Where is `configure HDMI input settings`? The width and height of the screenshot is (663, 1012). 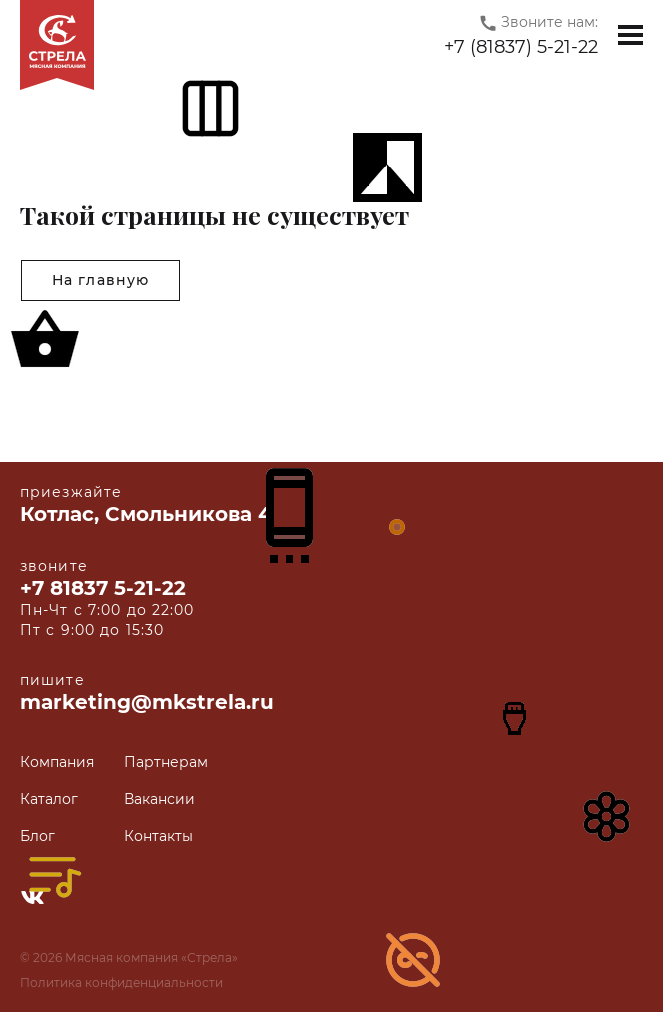
configure HDMI input settings is located at coordinates (514, 718).